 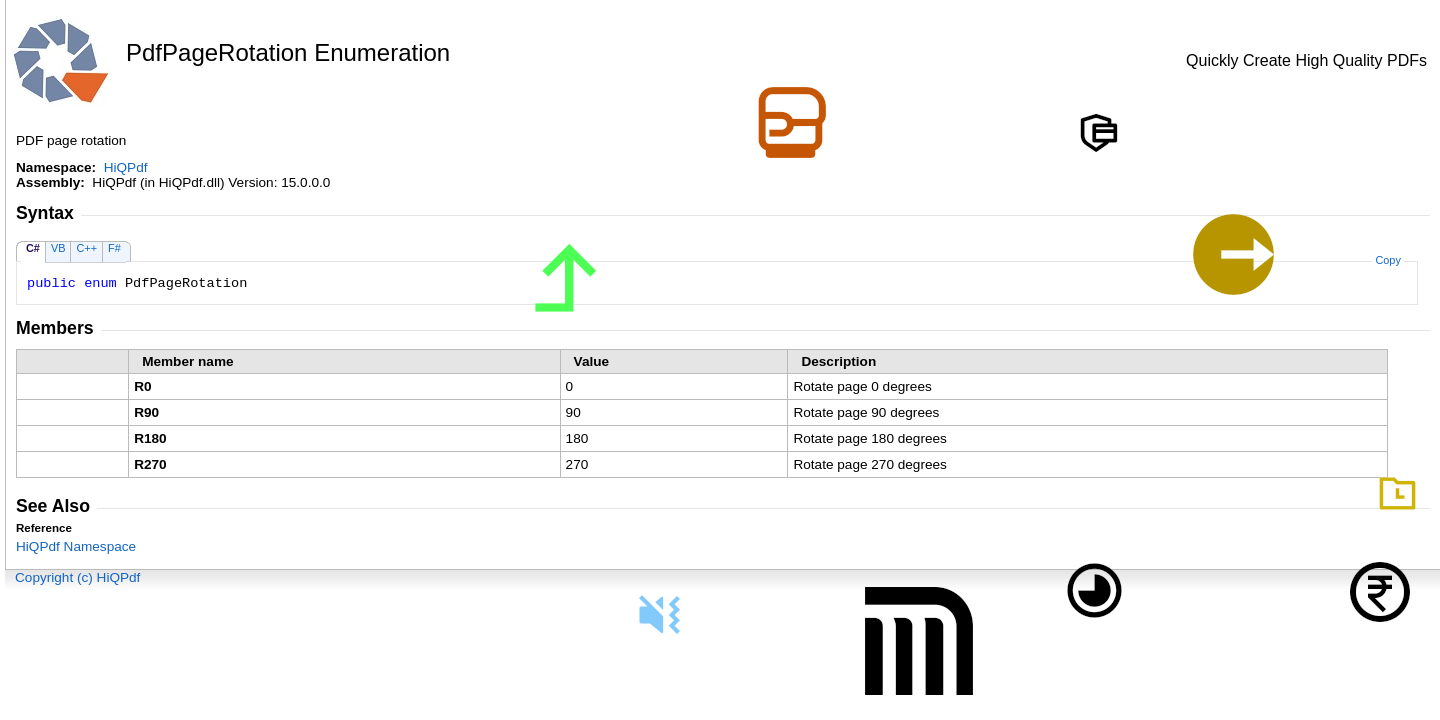 I want to click on turn right then continue forward, so click(x=565, y=282).